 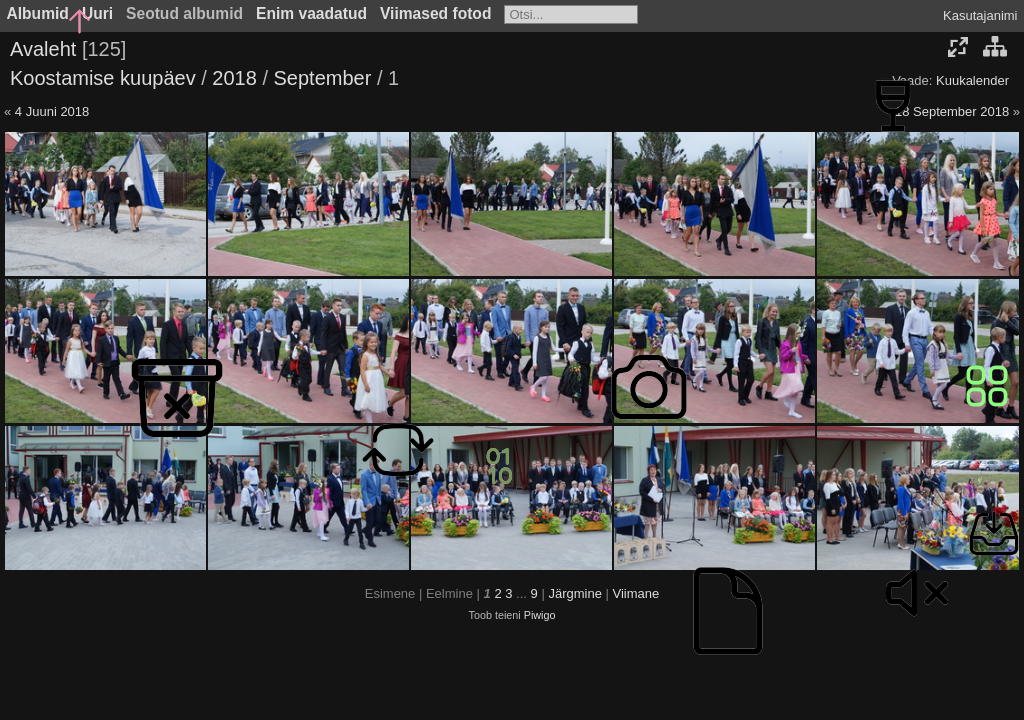 What do you see at coordinates (649, 387) in the screenshot?
I see `take a photo` at bounding box center [649, 387].